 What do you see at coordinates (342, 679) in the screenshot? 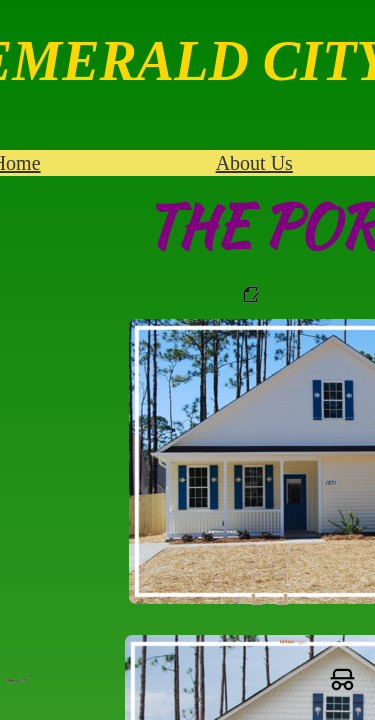
I see `incognito or private browsing mode` at bounding box center [342, 679].